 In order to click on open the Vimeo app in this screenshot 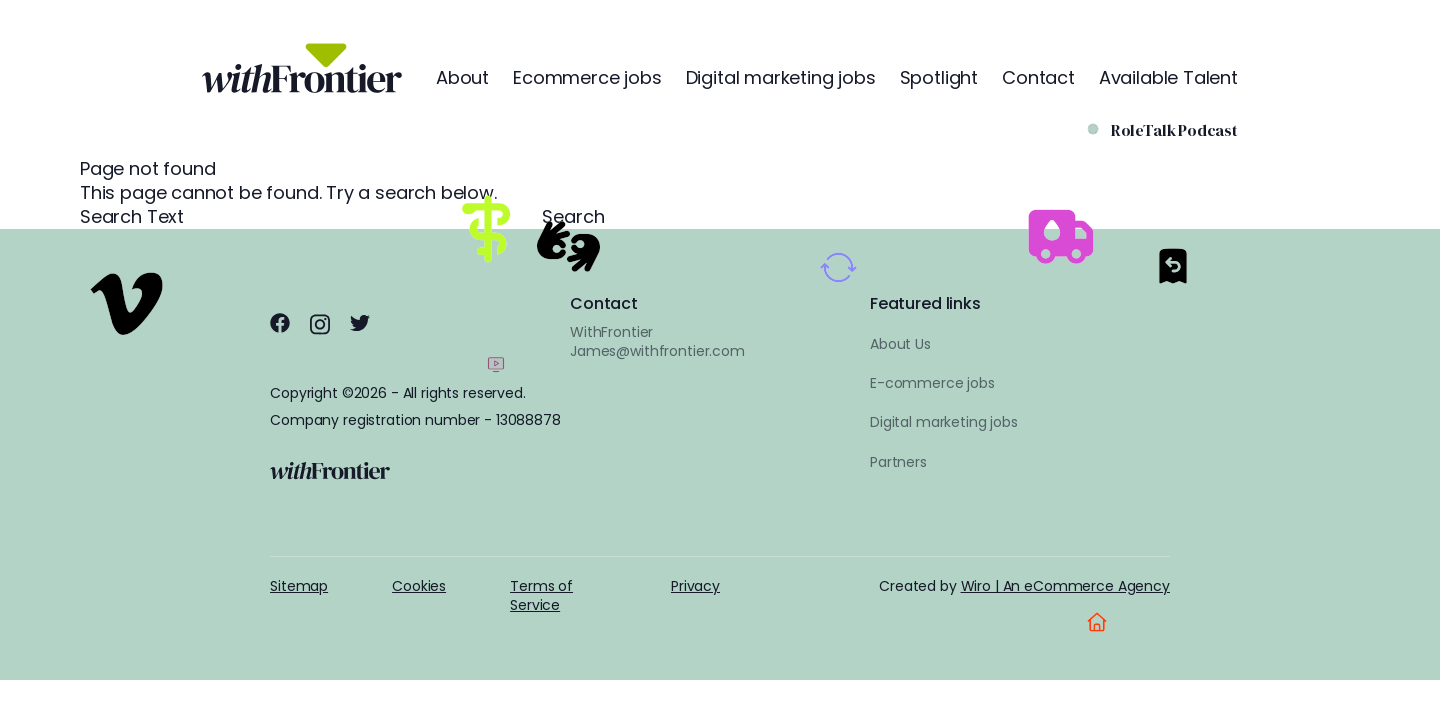, I will do `click(126, 303)`.